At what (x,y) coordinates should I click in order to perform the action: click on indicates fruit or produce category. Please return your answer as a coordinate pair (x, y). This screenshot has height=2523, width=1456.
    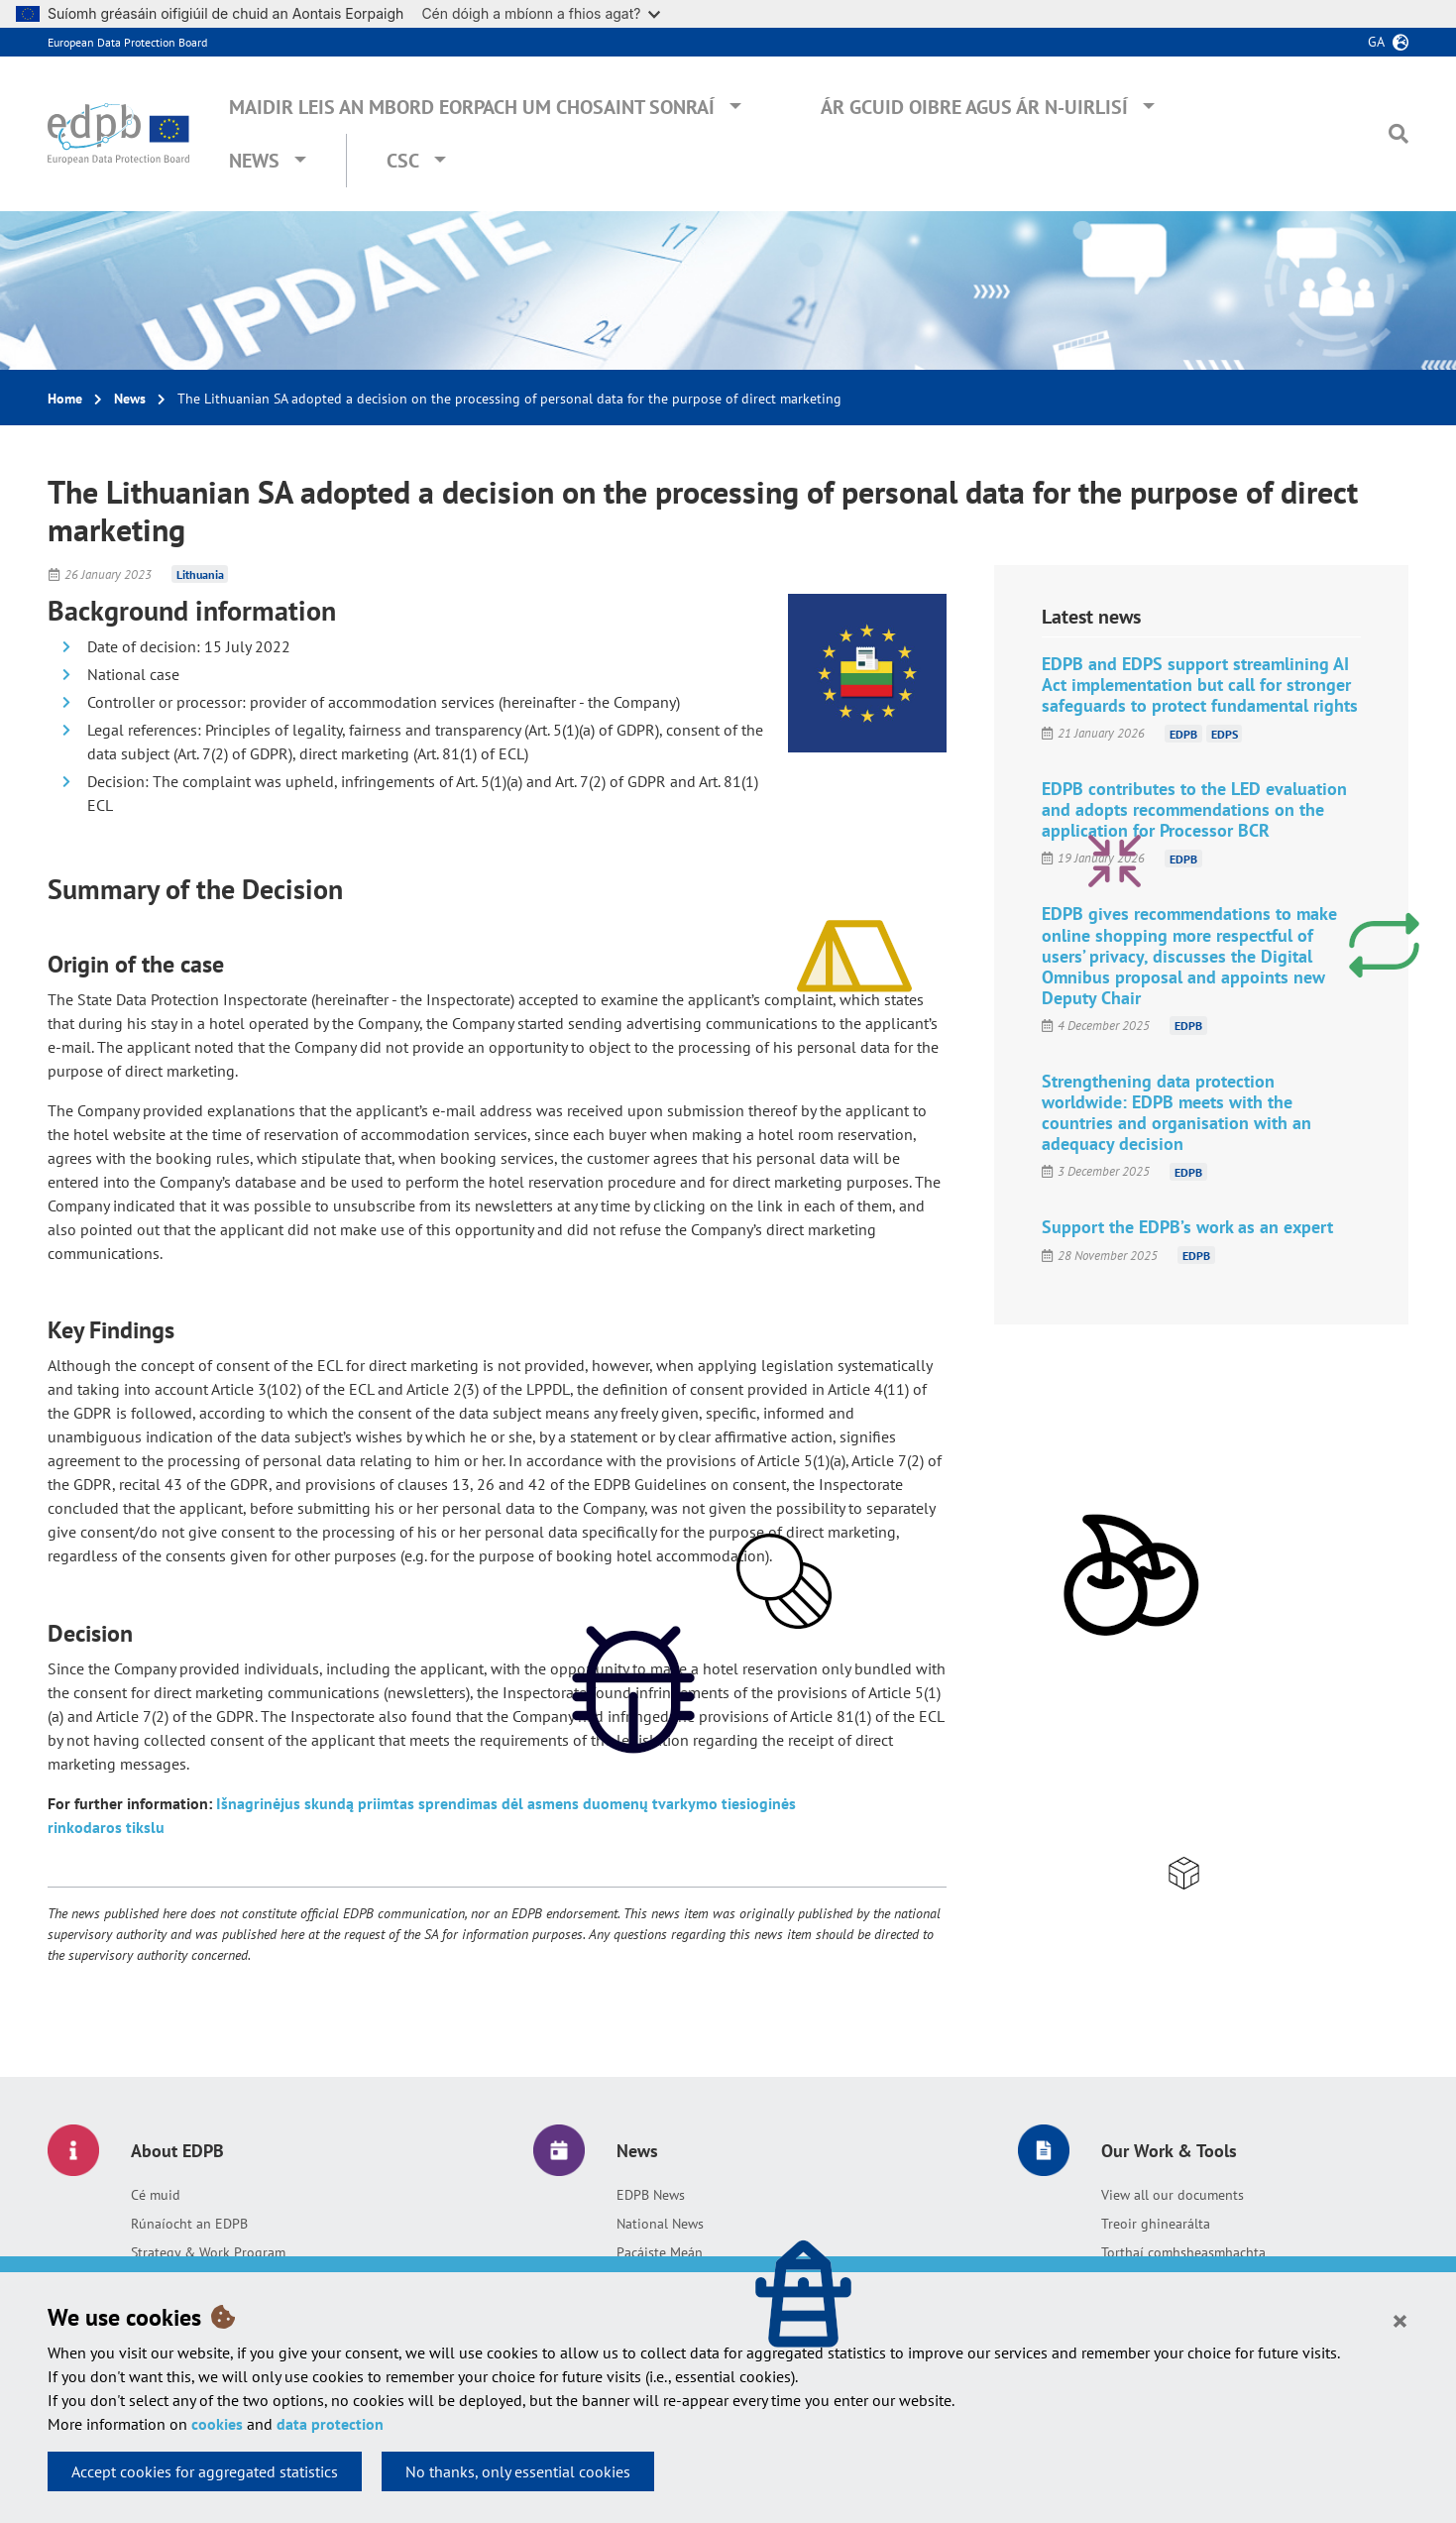
    Looking at the image, I should click on (1129, 1575).